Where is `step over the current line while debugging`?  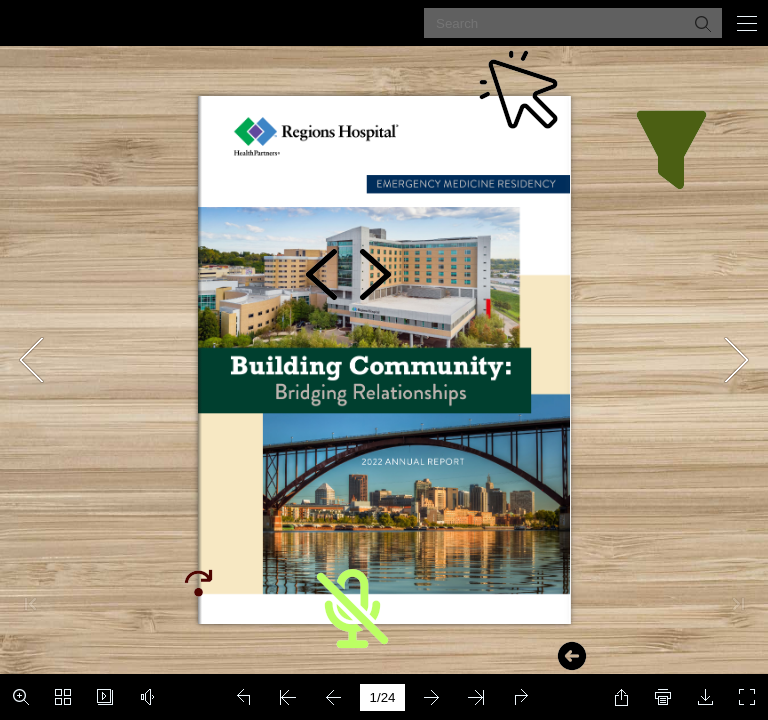 step over the current line while debugging is located at coordinates (198, 583).